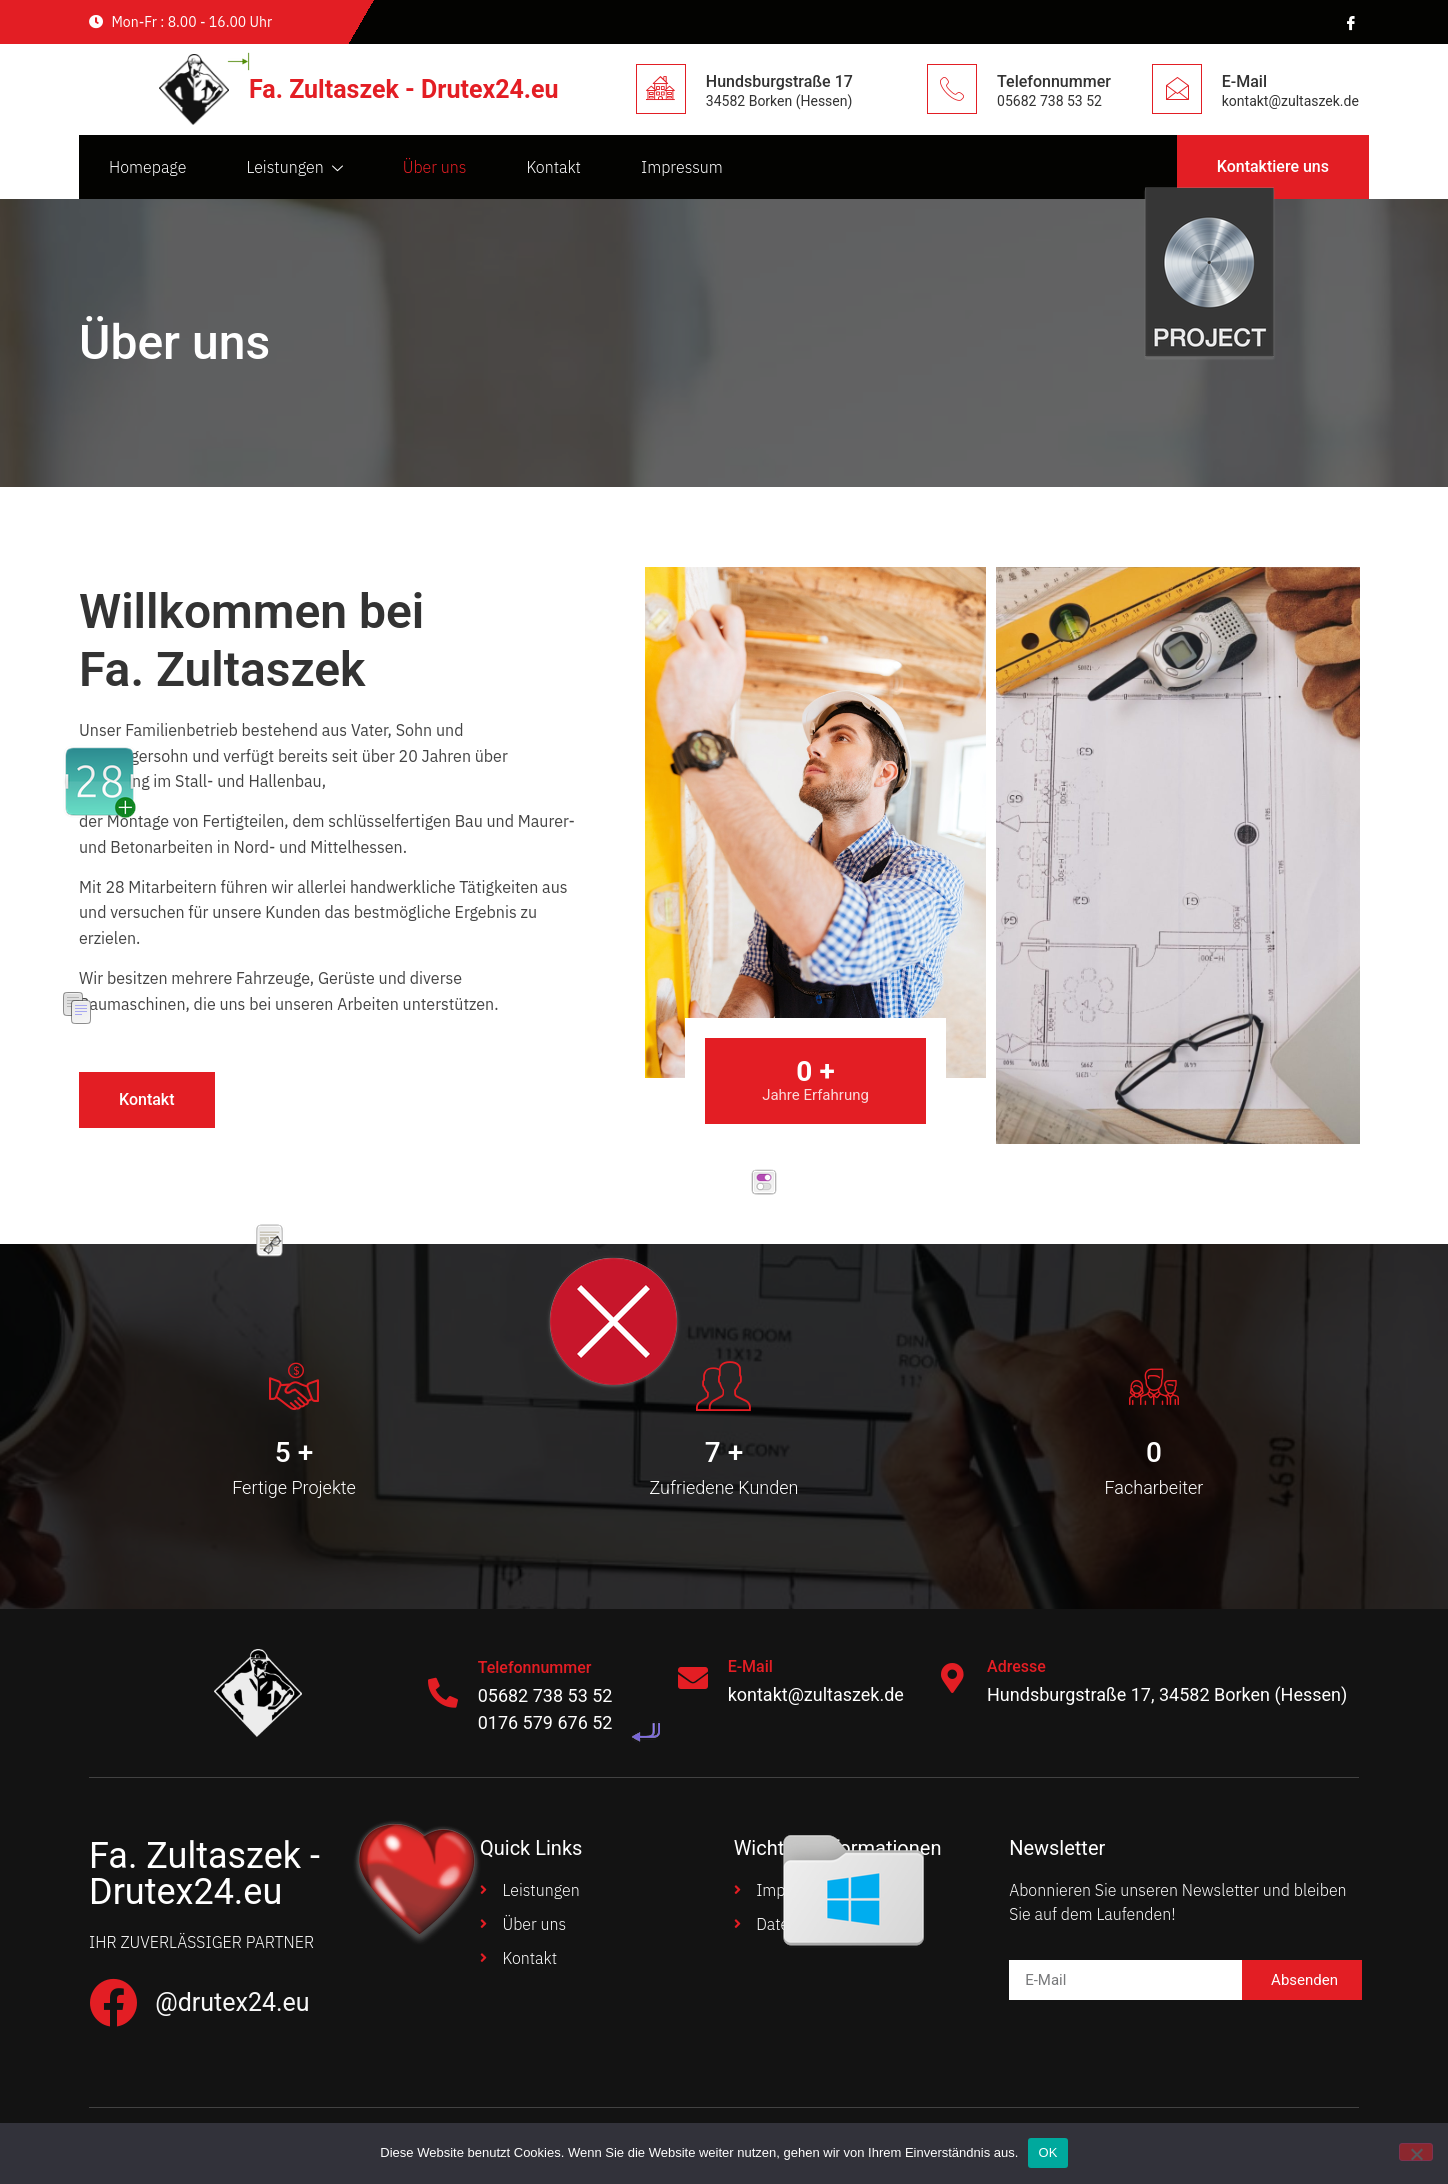 The height and width of the screenshot is (2184, 1448). I want to click on open gnome tweaks settings, so click(764, 1182).